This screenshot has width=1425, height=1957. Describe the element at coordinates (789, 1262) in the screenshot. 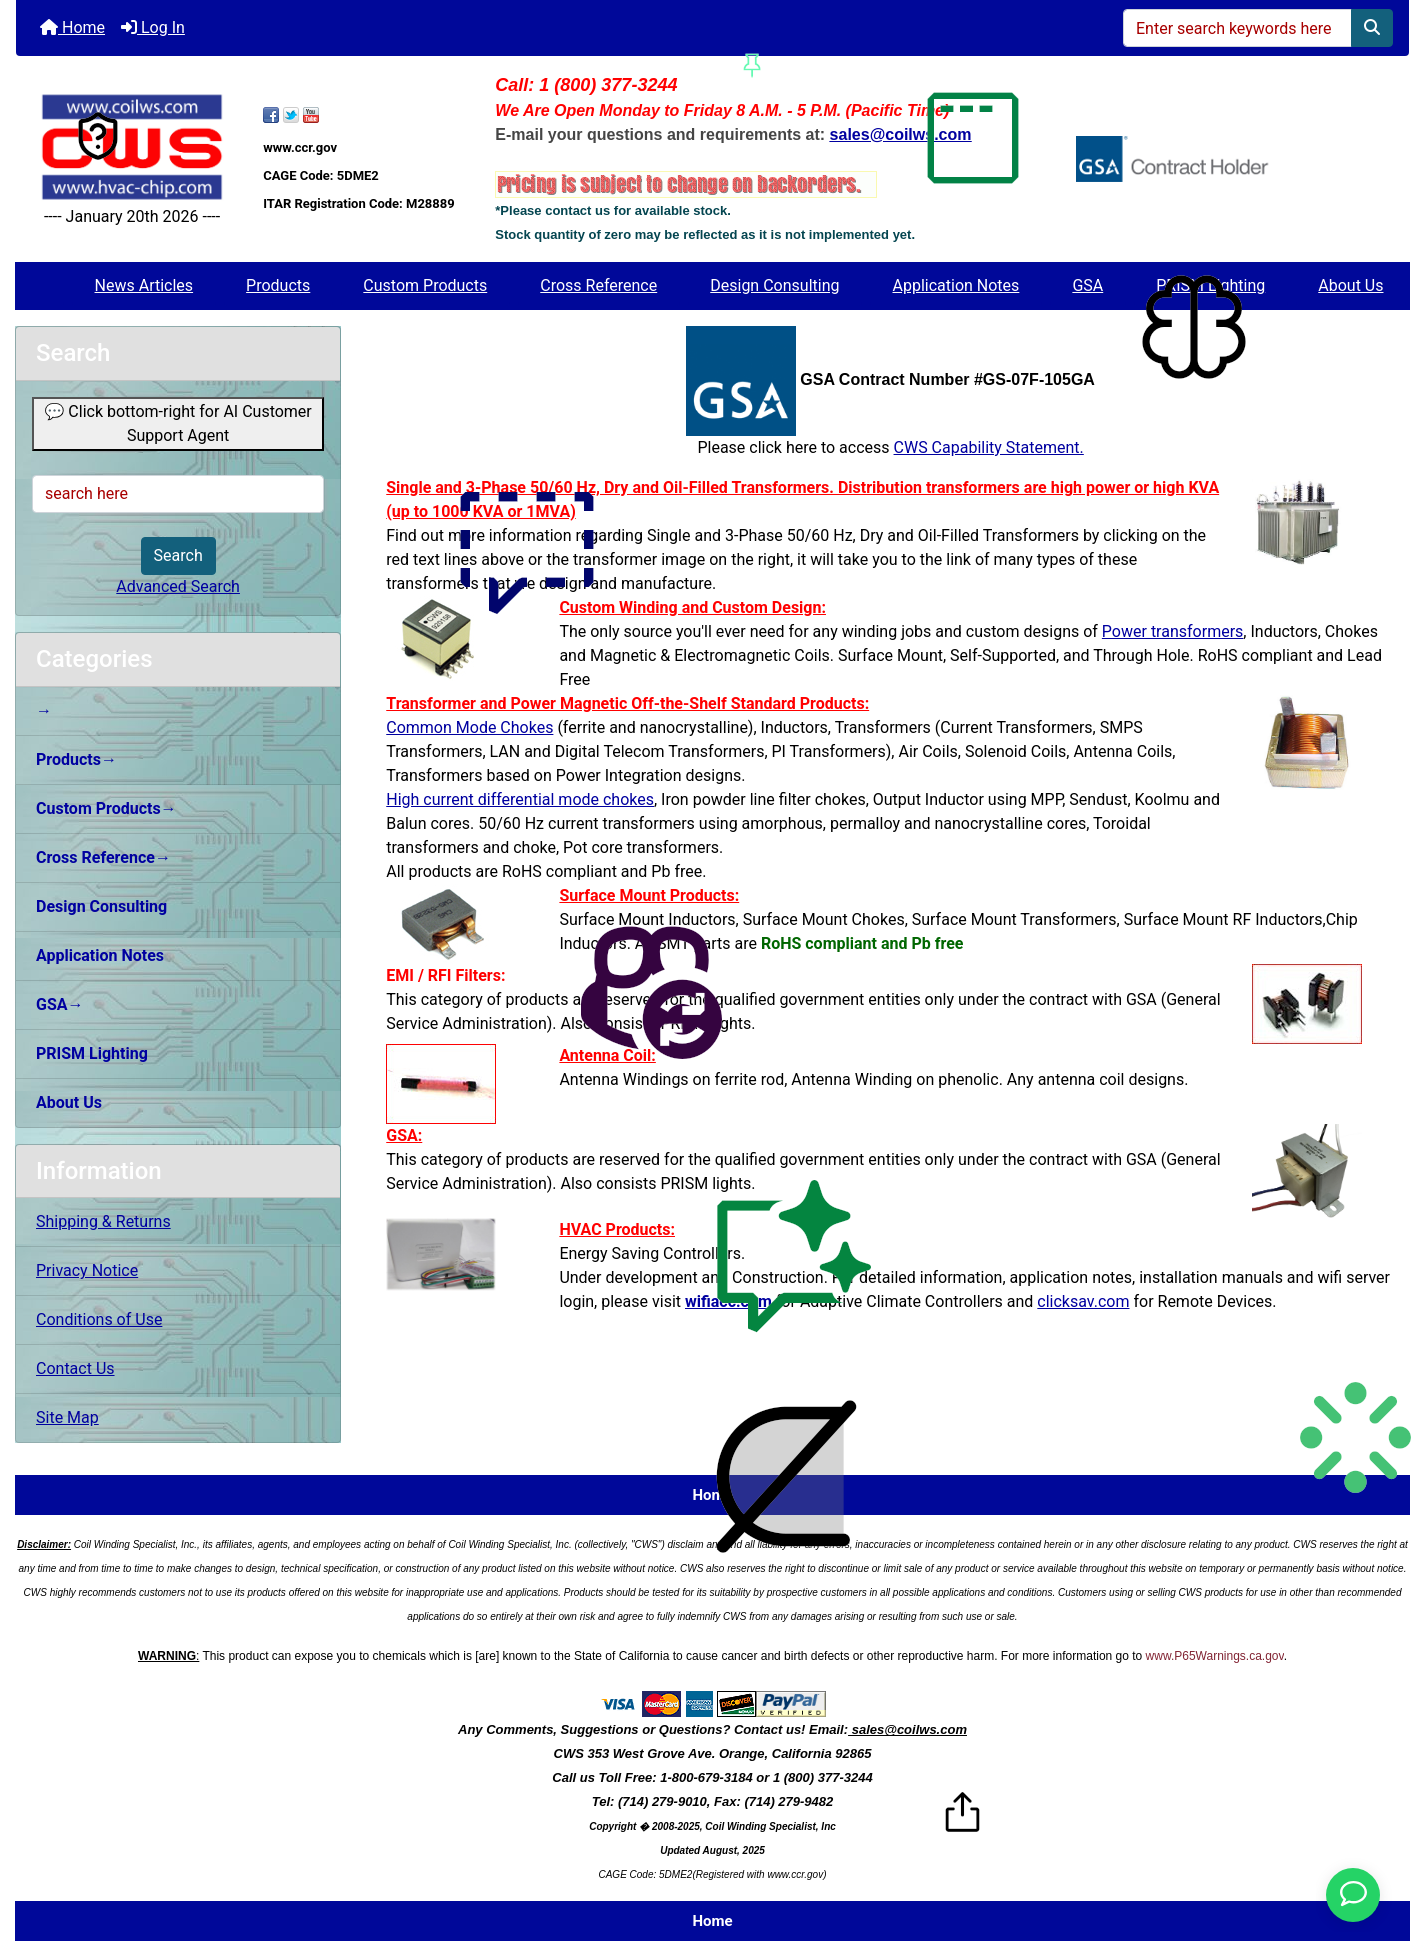

I see `start an AI-powered chat conversation` at that location.